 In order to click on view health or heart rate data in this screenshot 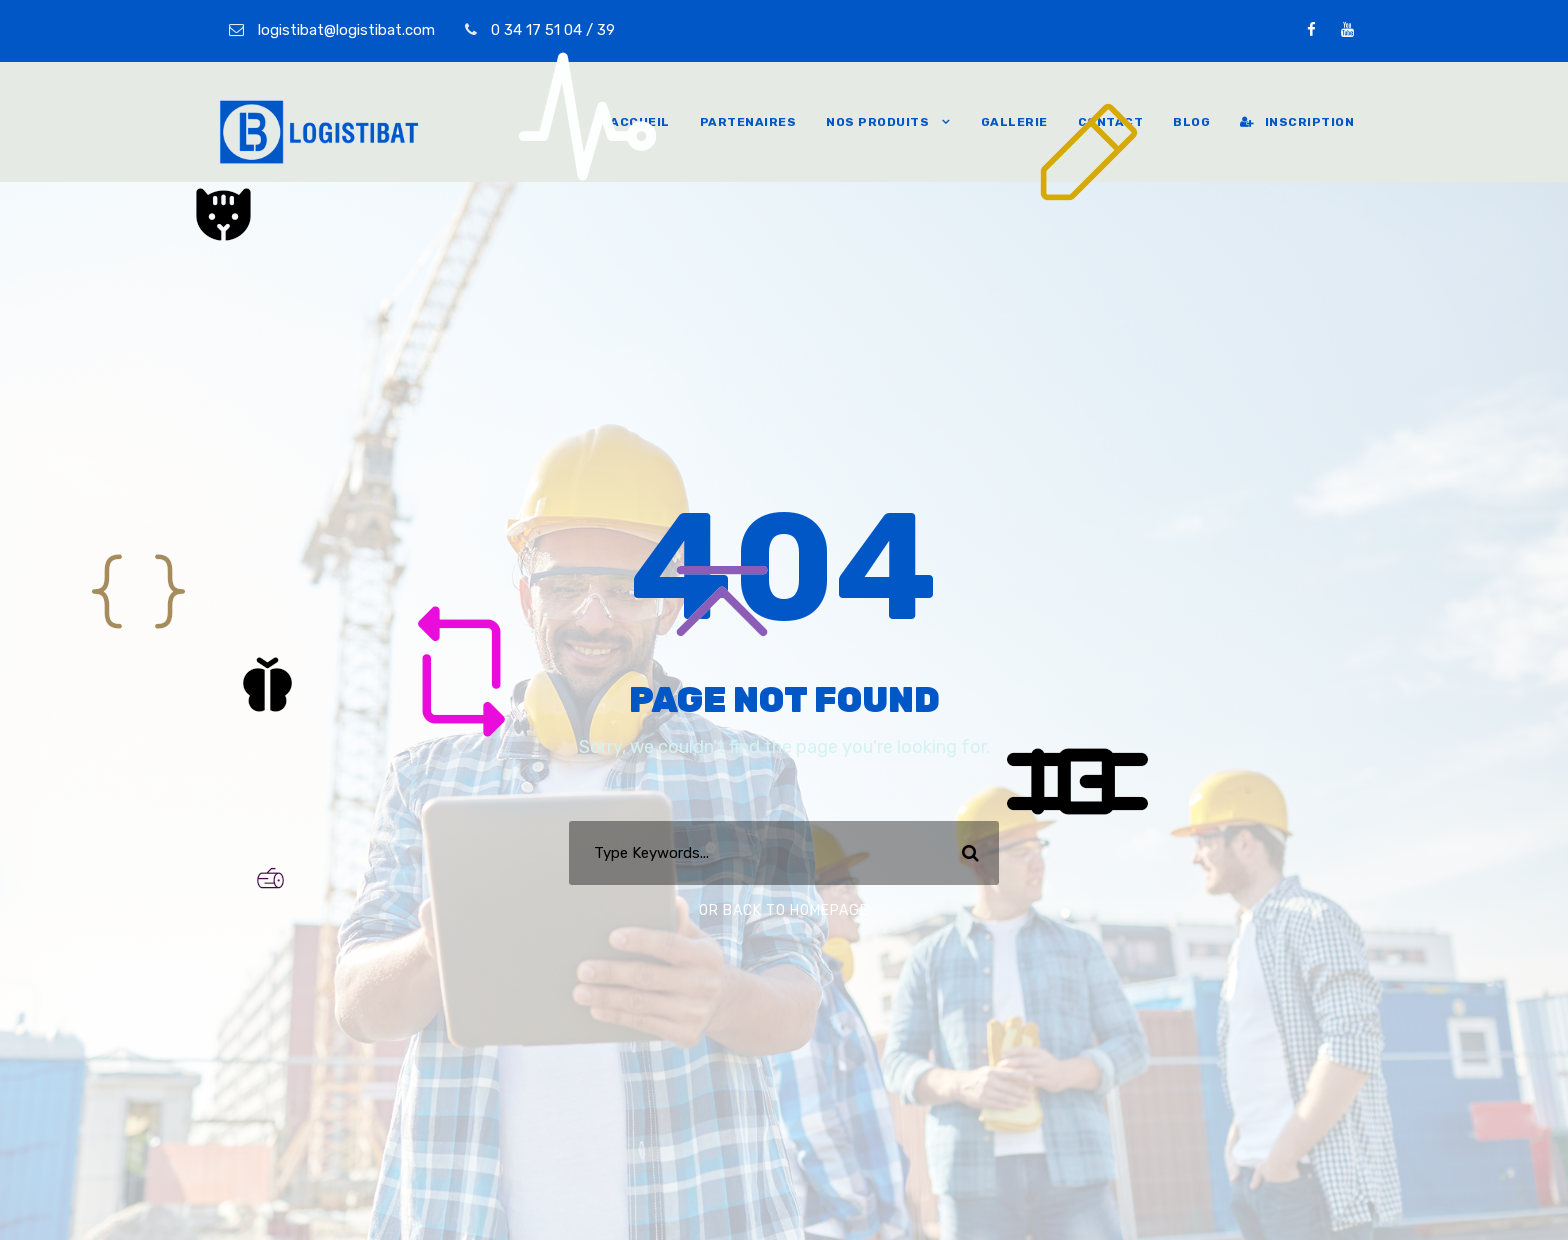, I will do `click(587, 116)`.